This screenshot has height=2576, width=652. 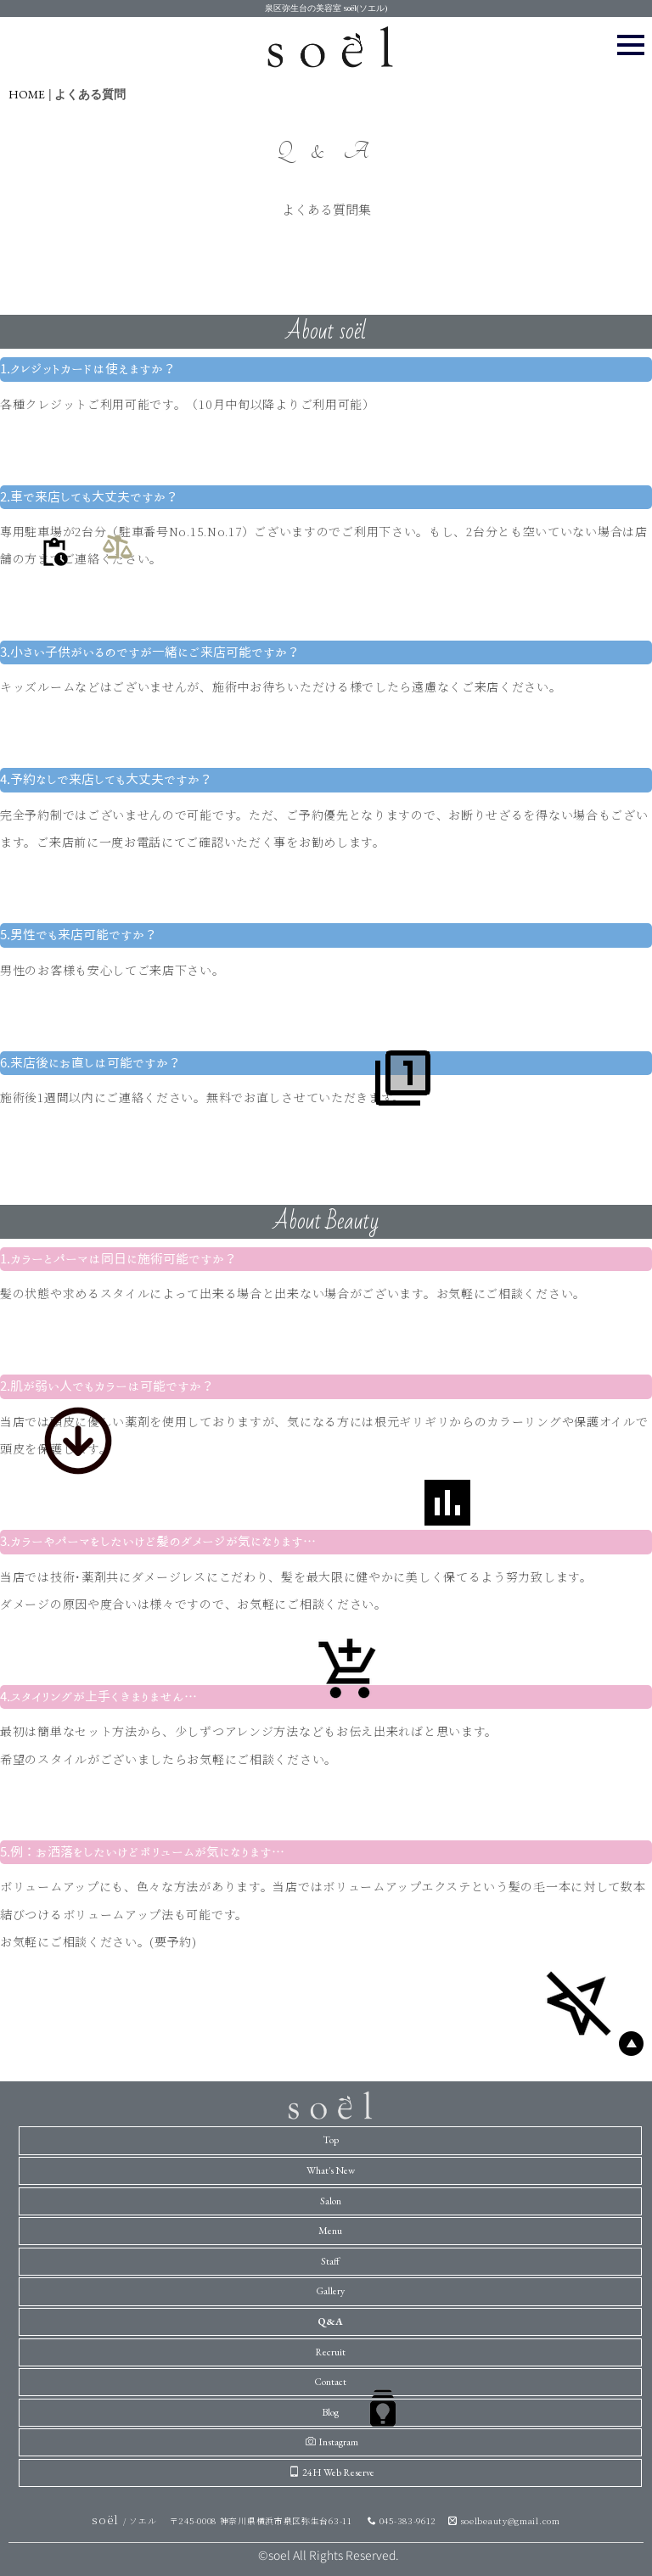 What do you see at coordinates (350, 1670) in the screenshot?
I see `add item to shopping cart` at bounding box center [350, 1670].